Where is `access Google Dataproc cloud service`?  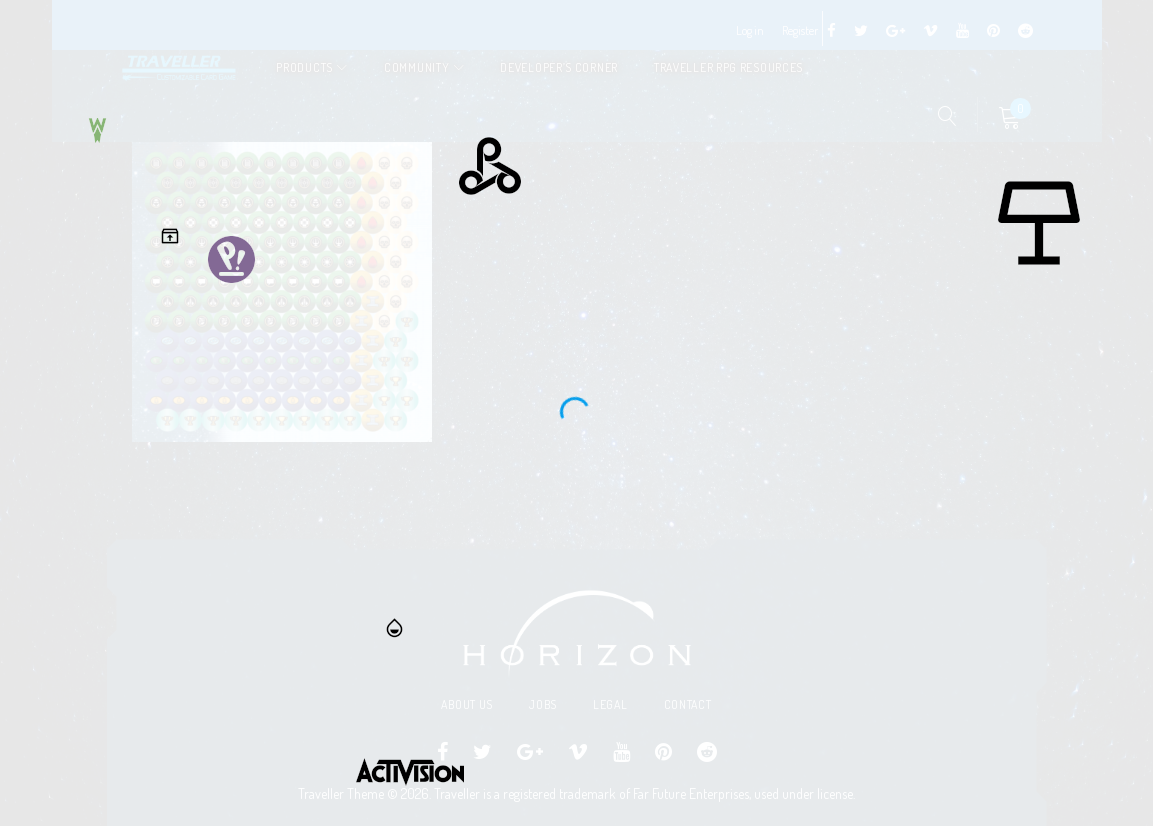
access Google Dataproc cloud service is located at coordinates (490, 166).